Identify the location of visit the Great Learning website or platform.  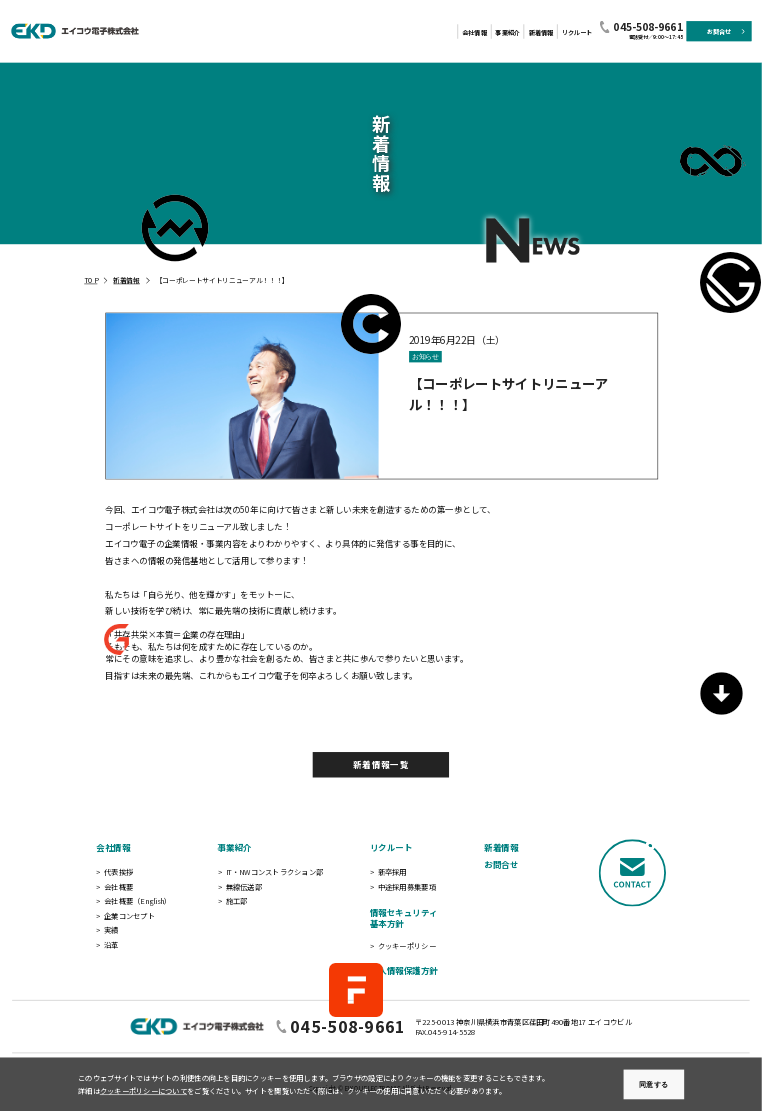
(116, 639).